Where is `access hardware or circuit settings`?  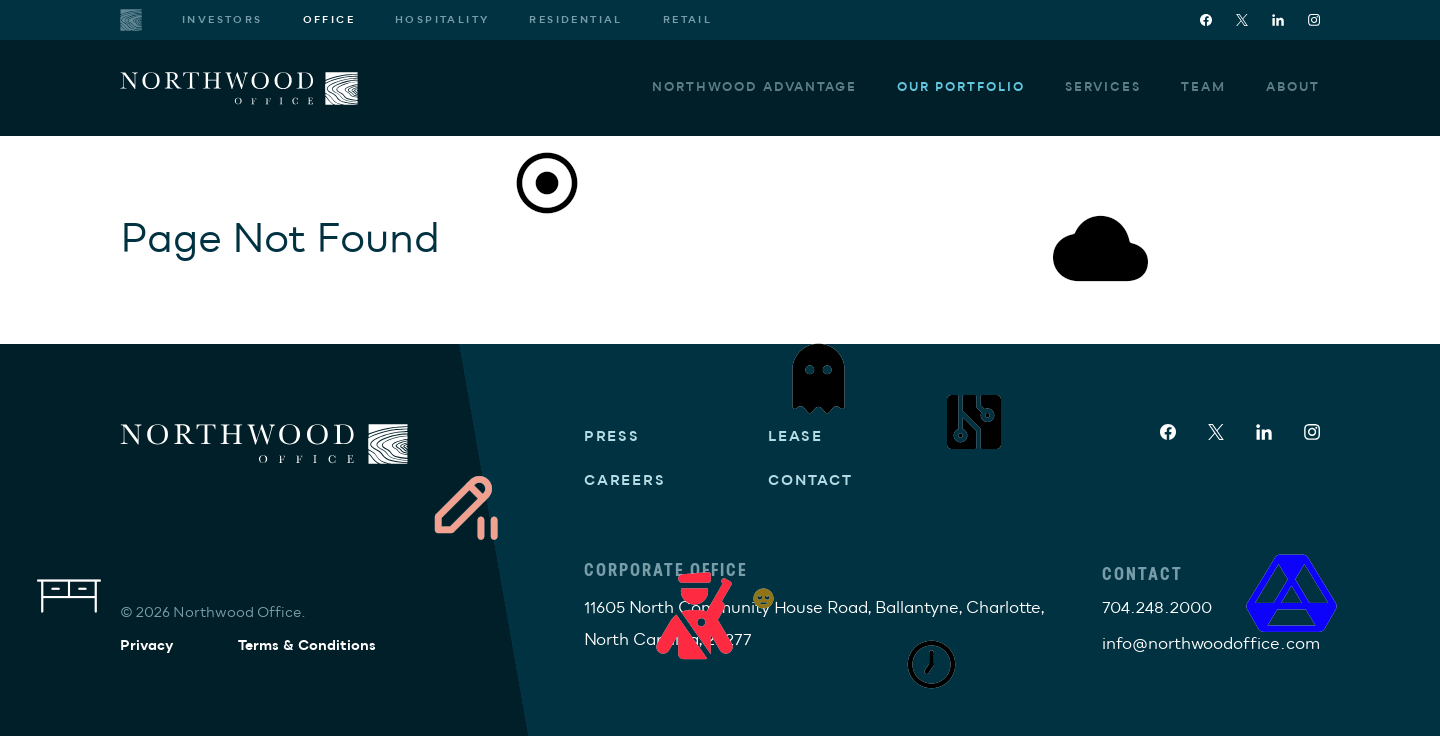 access hardware or circuit settings is located at coordinates (974, 422).